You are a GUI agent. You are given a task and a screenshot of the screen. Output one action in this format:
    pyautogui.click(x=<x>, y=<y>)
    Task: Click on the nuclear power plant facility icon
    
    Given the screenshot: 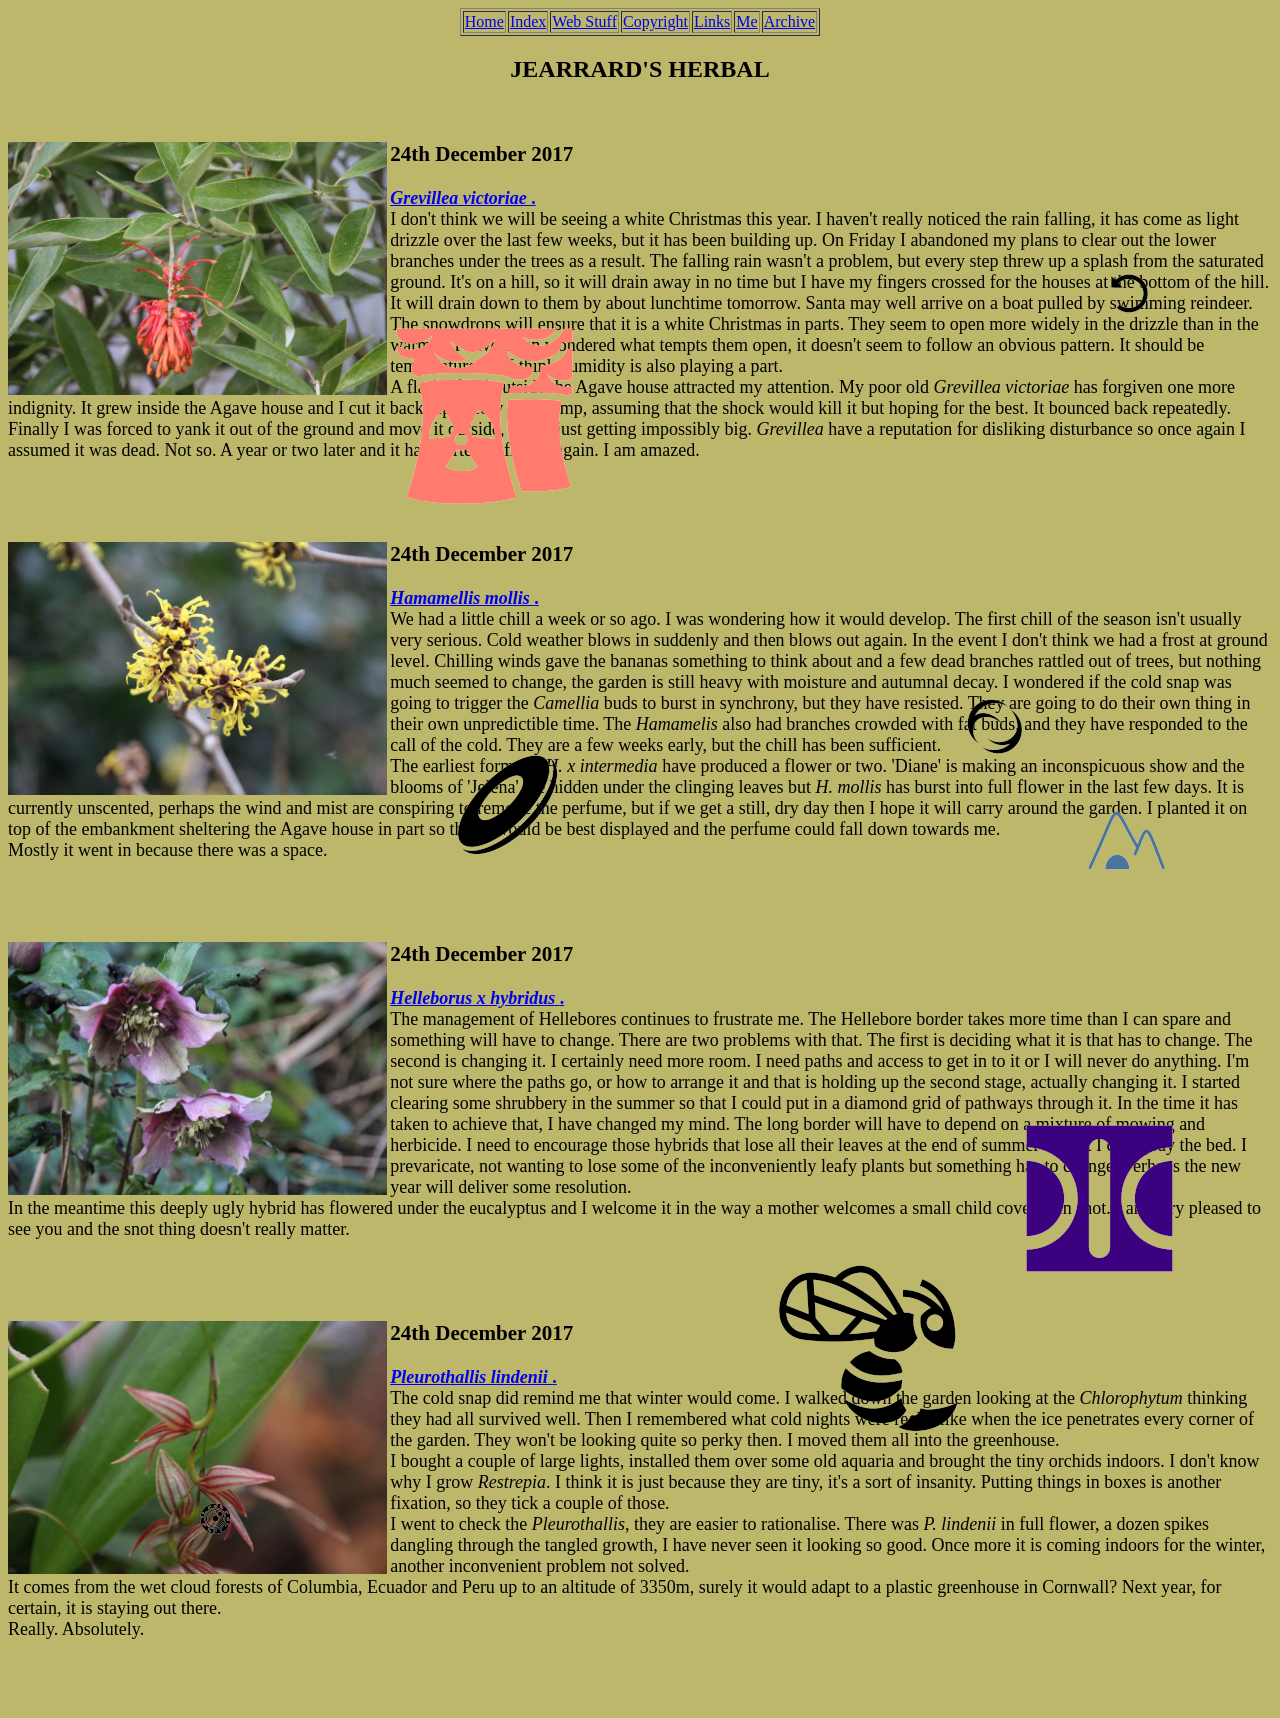 What is the action you would take?
    pyautogui.click(x=485, y=416)
    